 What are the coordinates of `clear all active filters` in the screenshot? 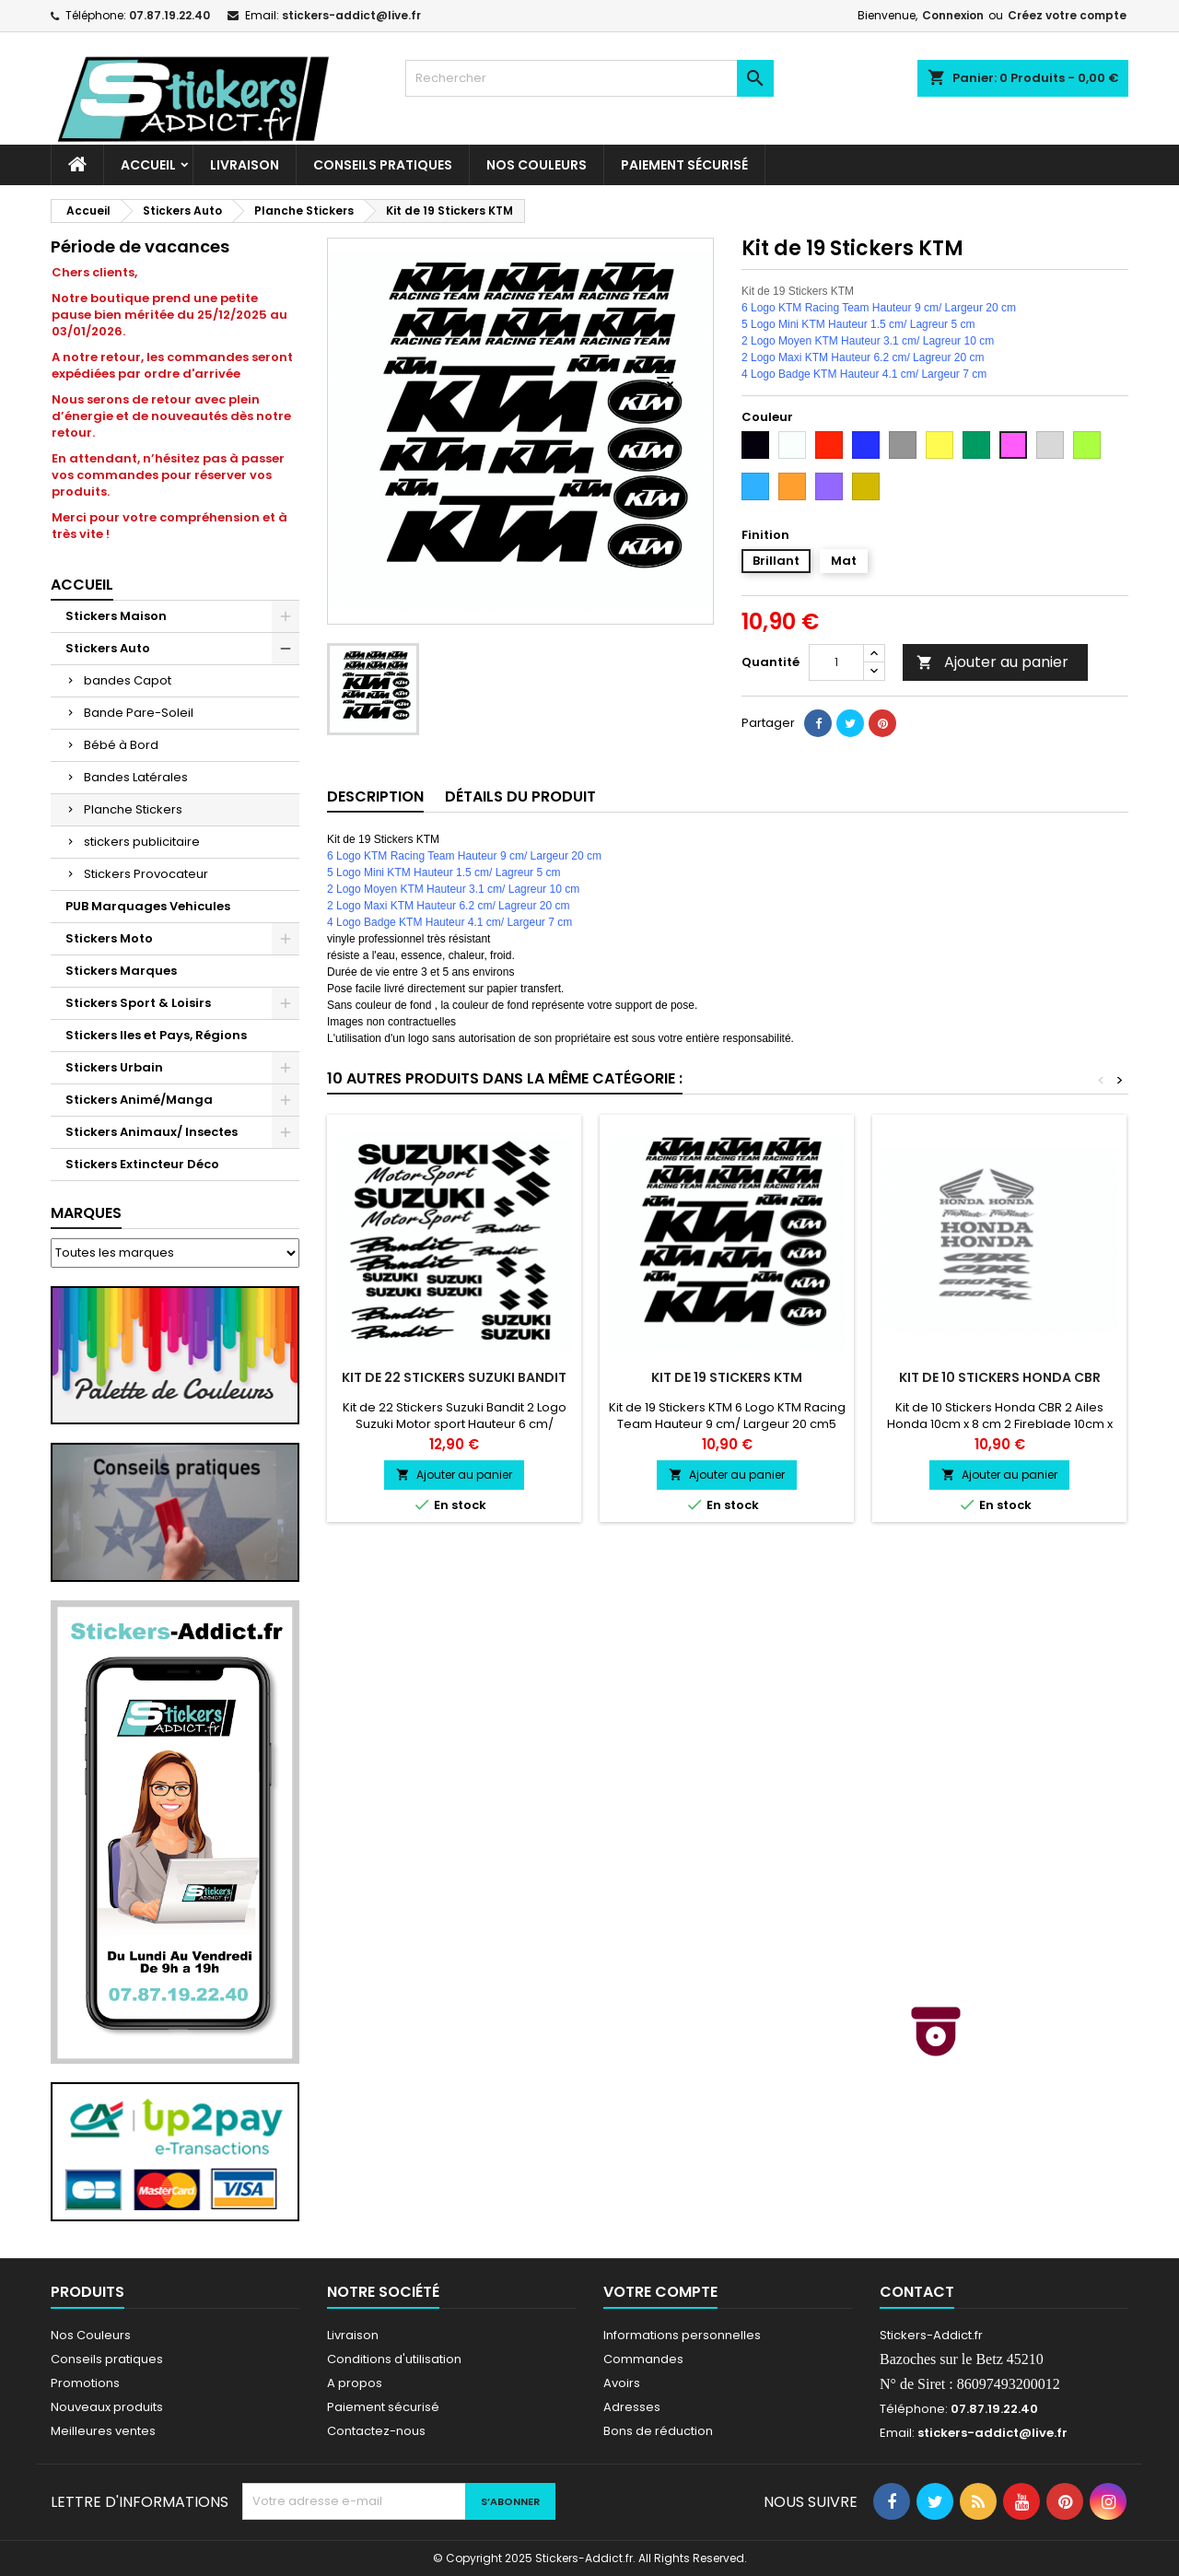 It's located at (663, 378).